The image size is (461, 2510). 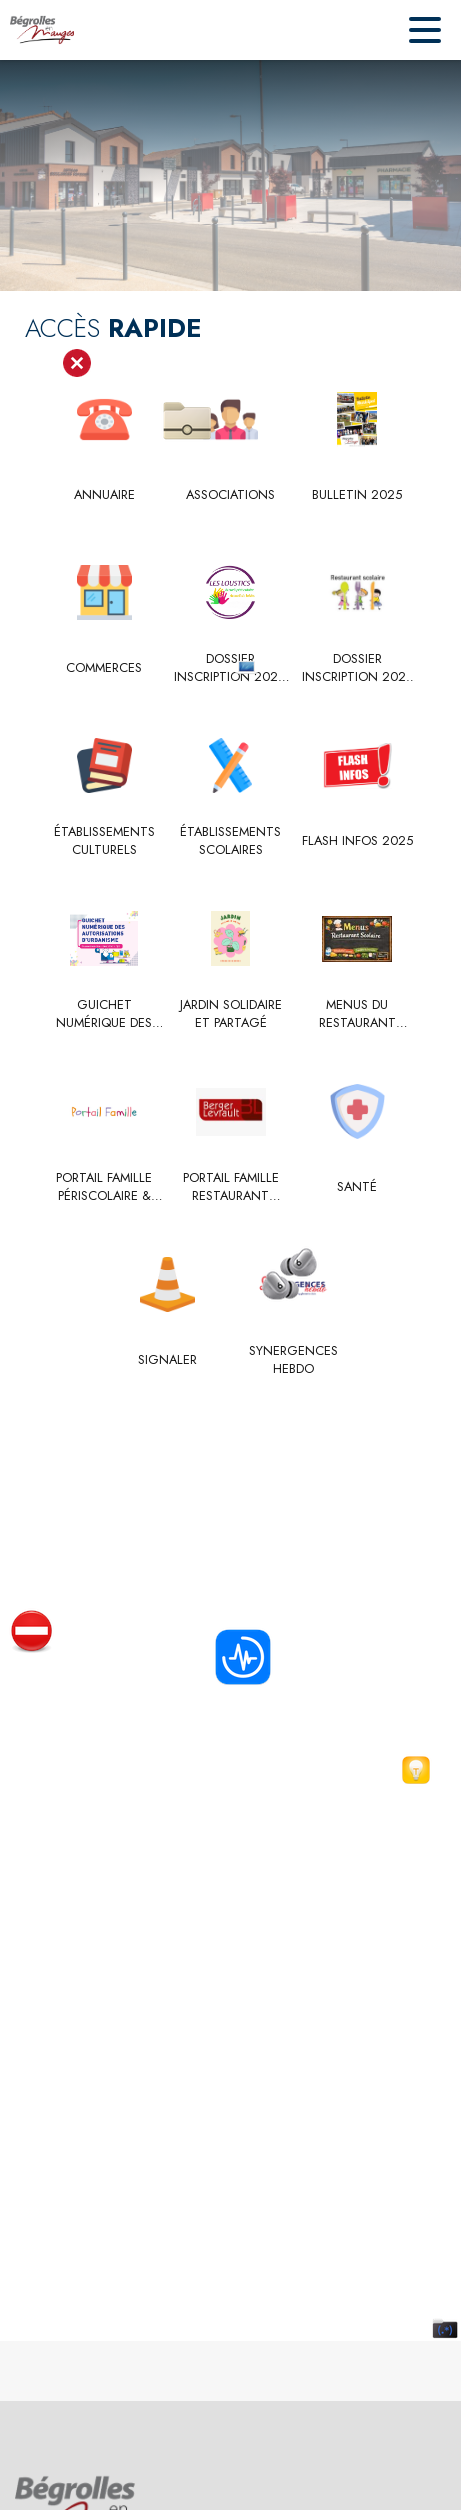 I want to click on open the Tips app for helpful hints and tutorials, so click(x=416, y=1770).